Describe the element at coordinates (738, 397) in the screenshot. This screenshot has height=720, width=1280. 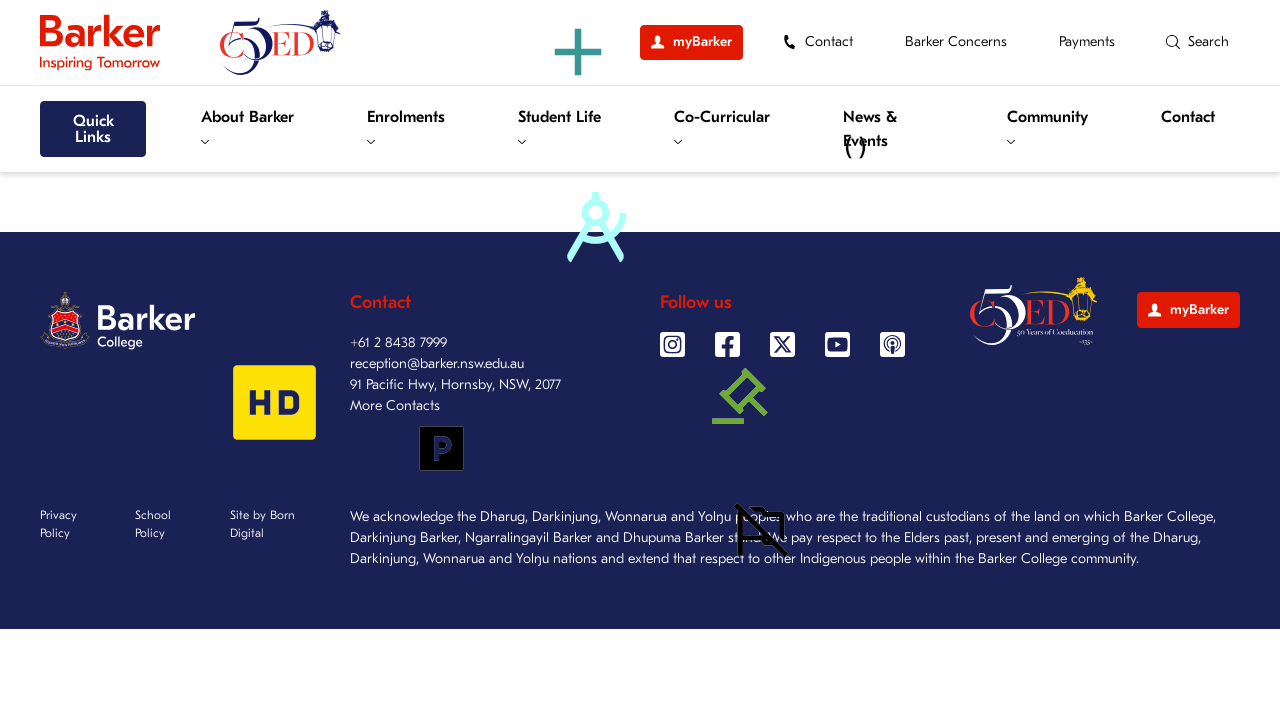
I see `place a bid on an item` at that location.